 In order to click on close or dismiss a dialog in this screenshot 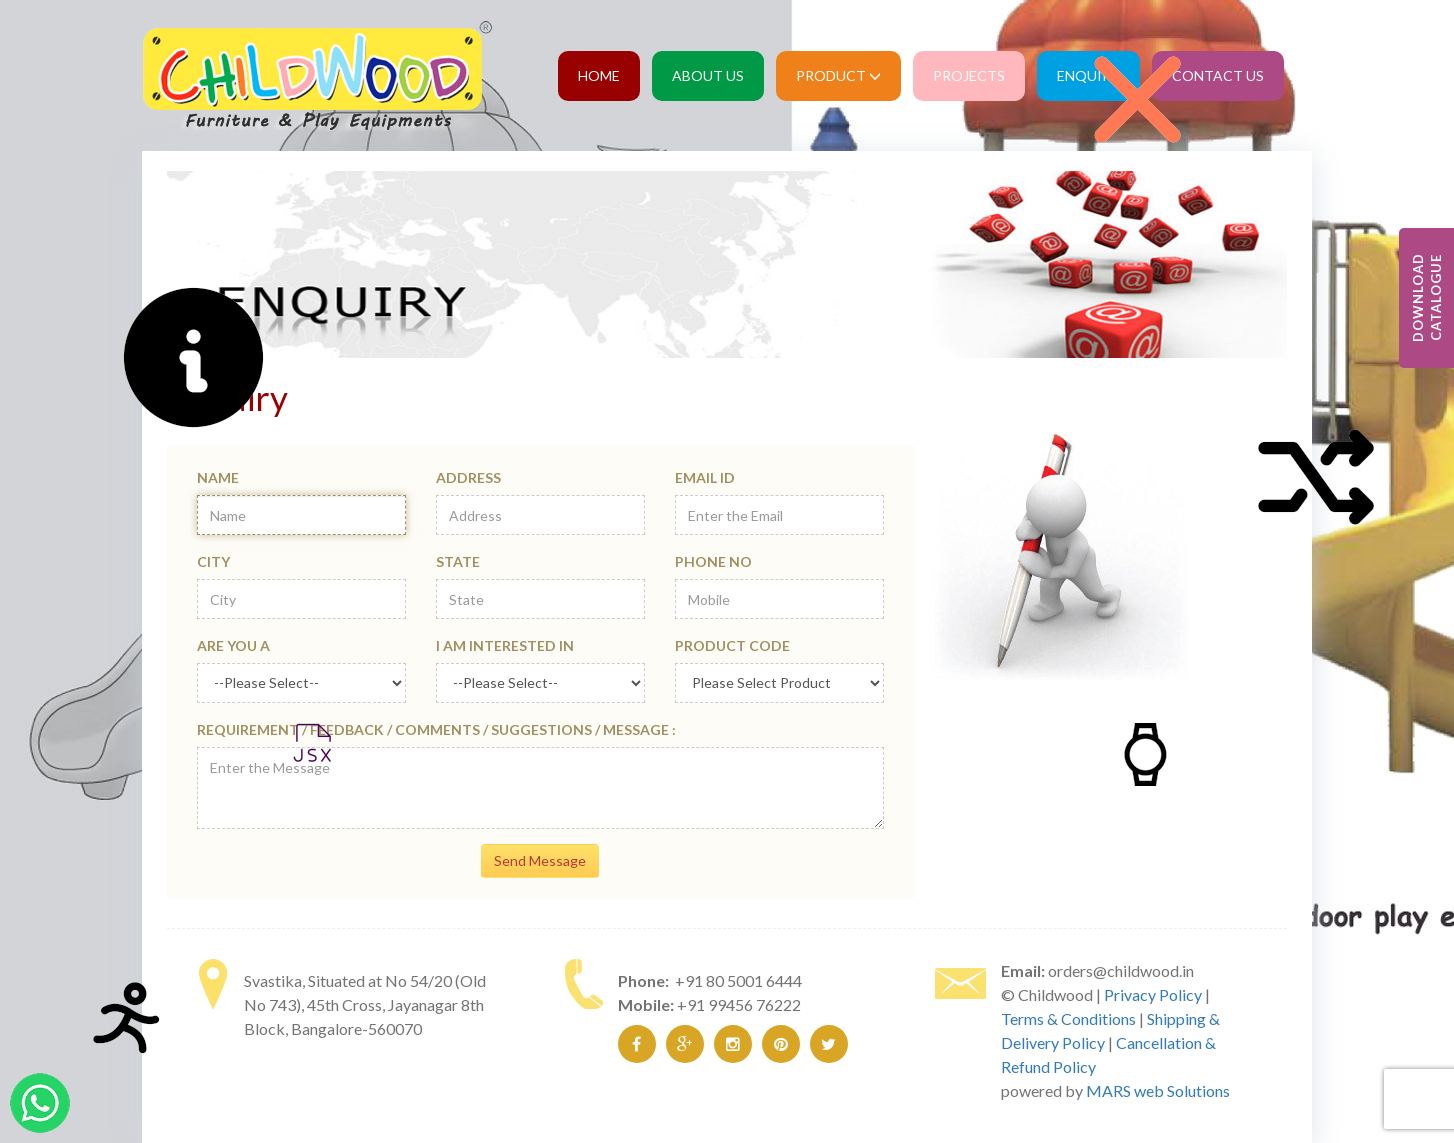, I will do `click(1137, 99)`.